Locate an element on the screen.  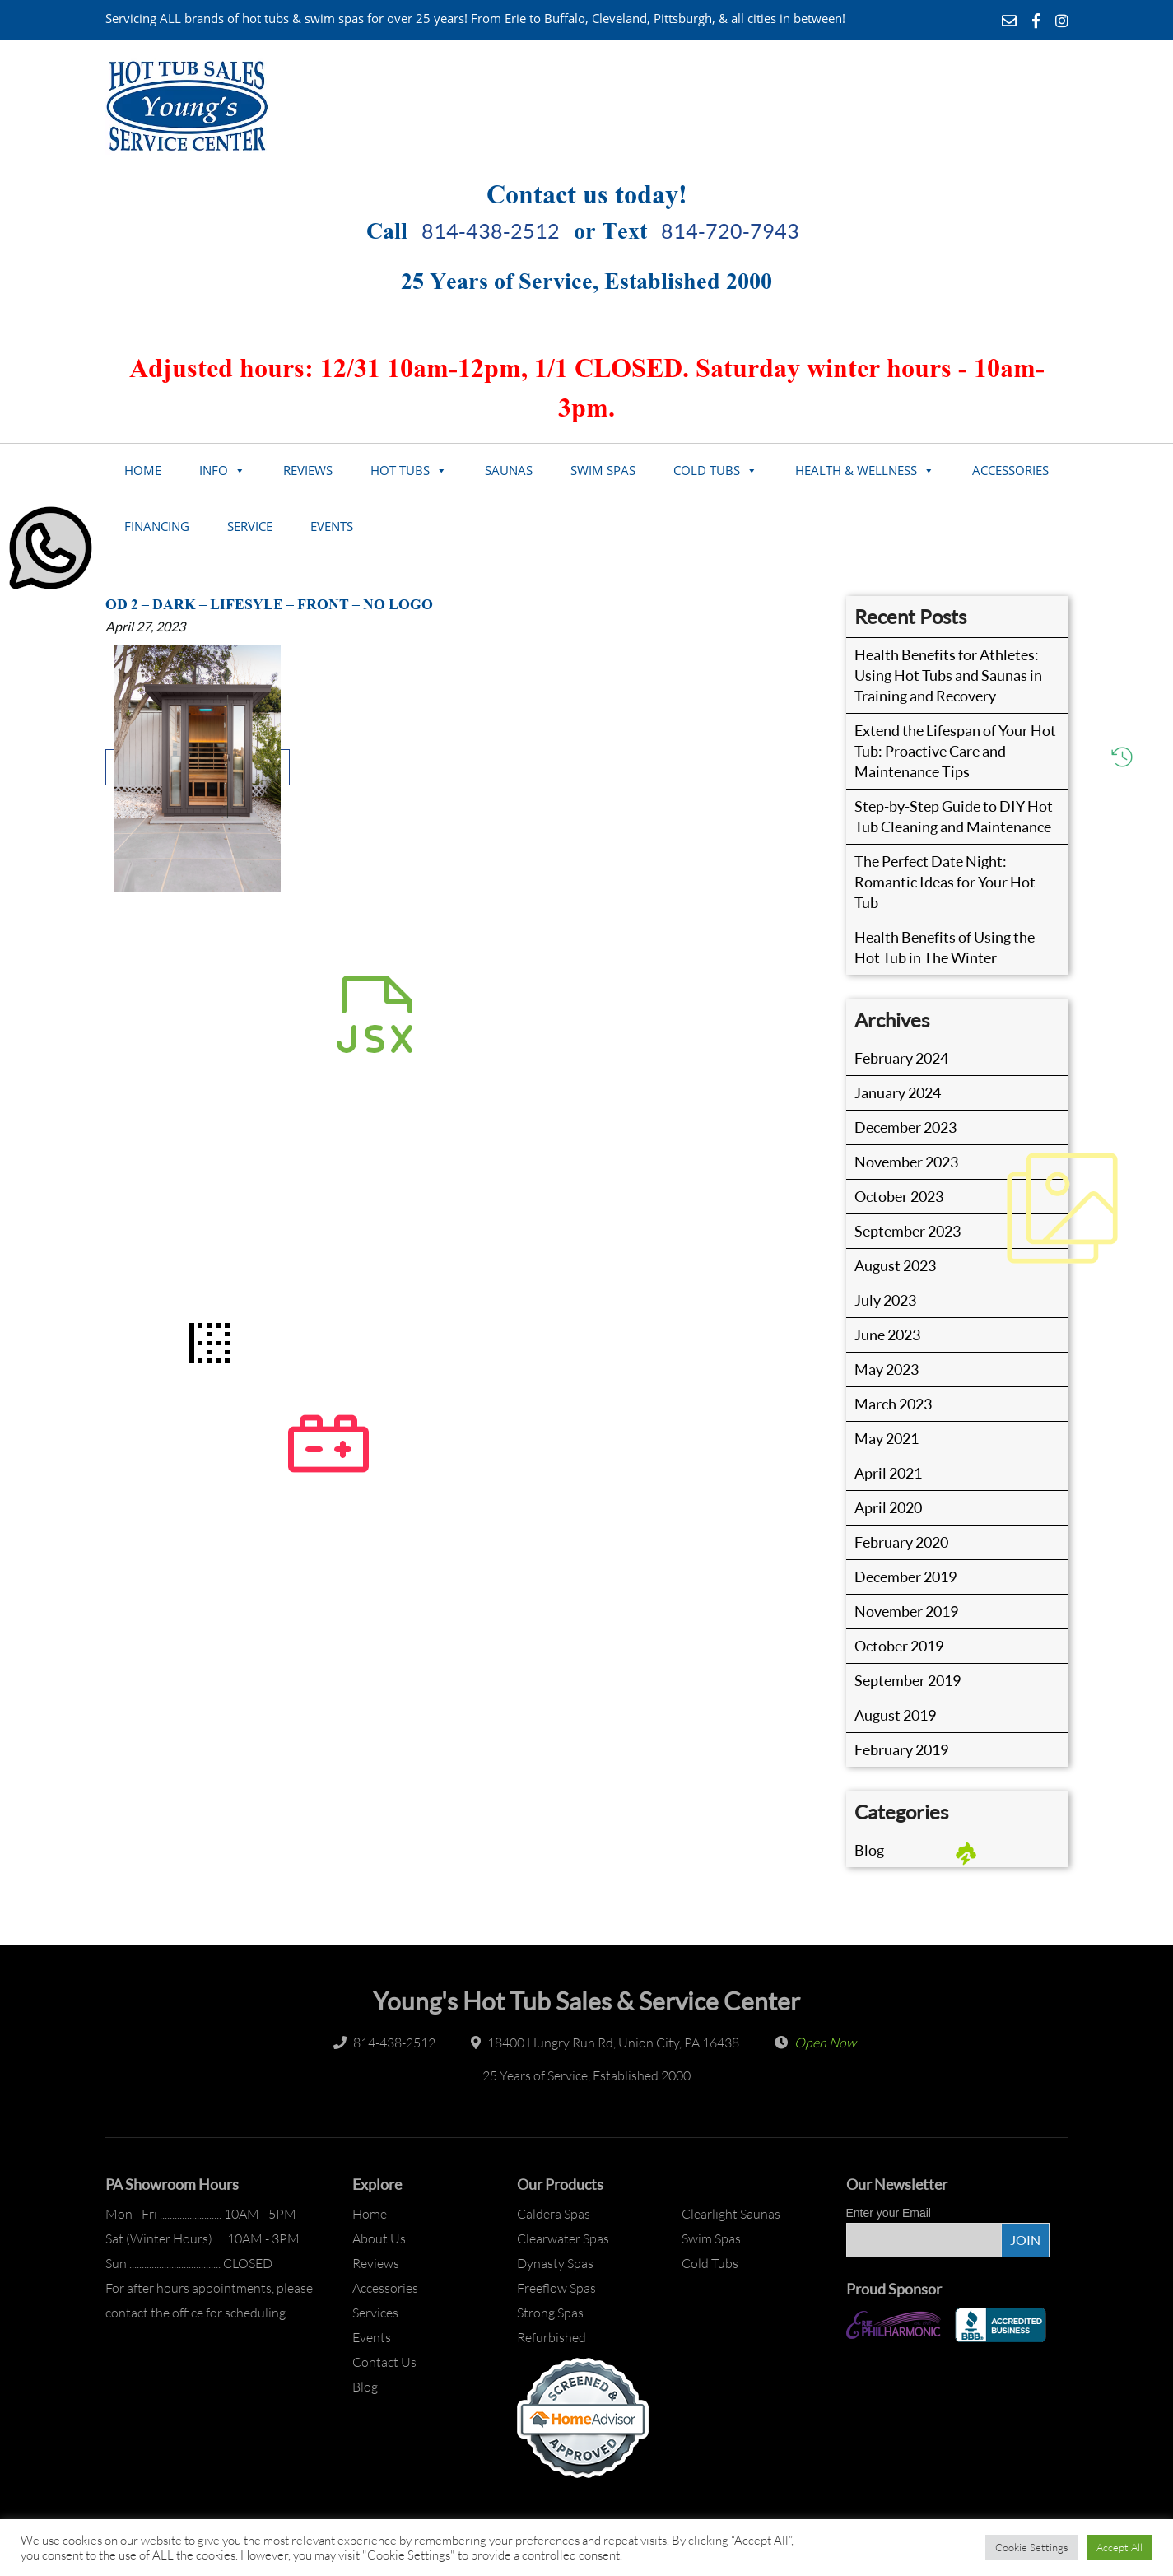
indicates something went wrong or an error occurred is located at coordinates (966, 1853).